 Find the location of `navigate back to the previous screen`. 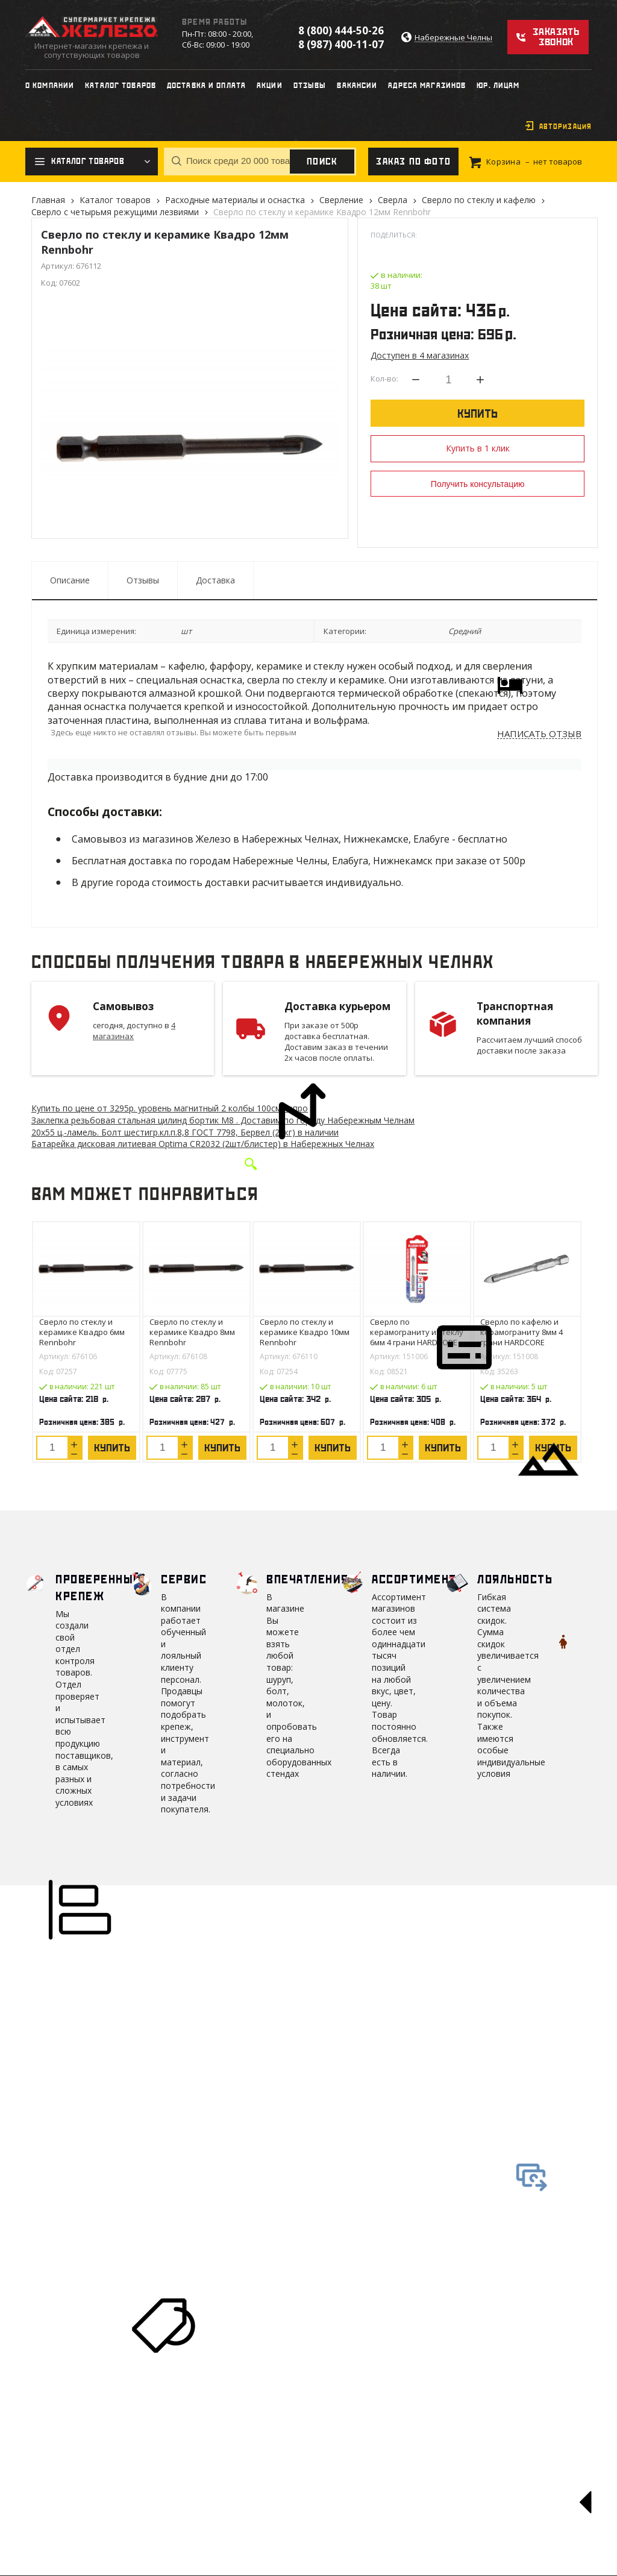

navigate back to the previous screen is located at coordinates (585, 2502).